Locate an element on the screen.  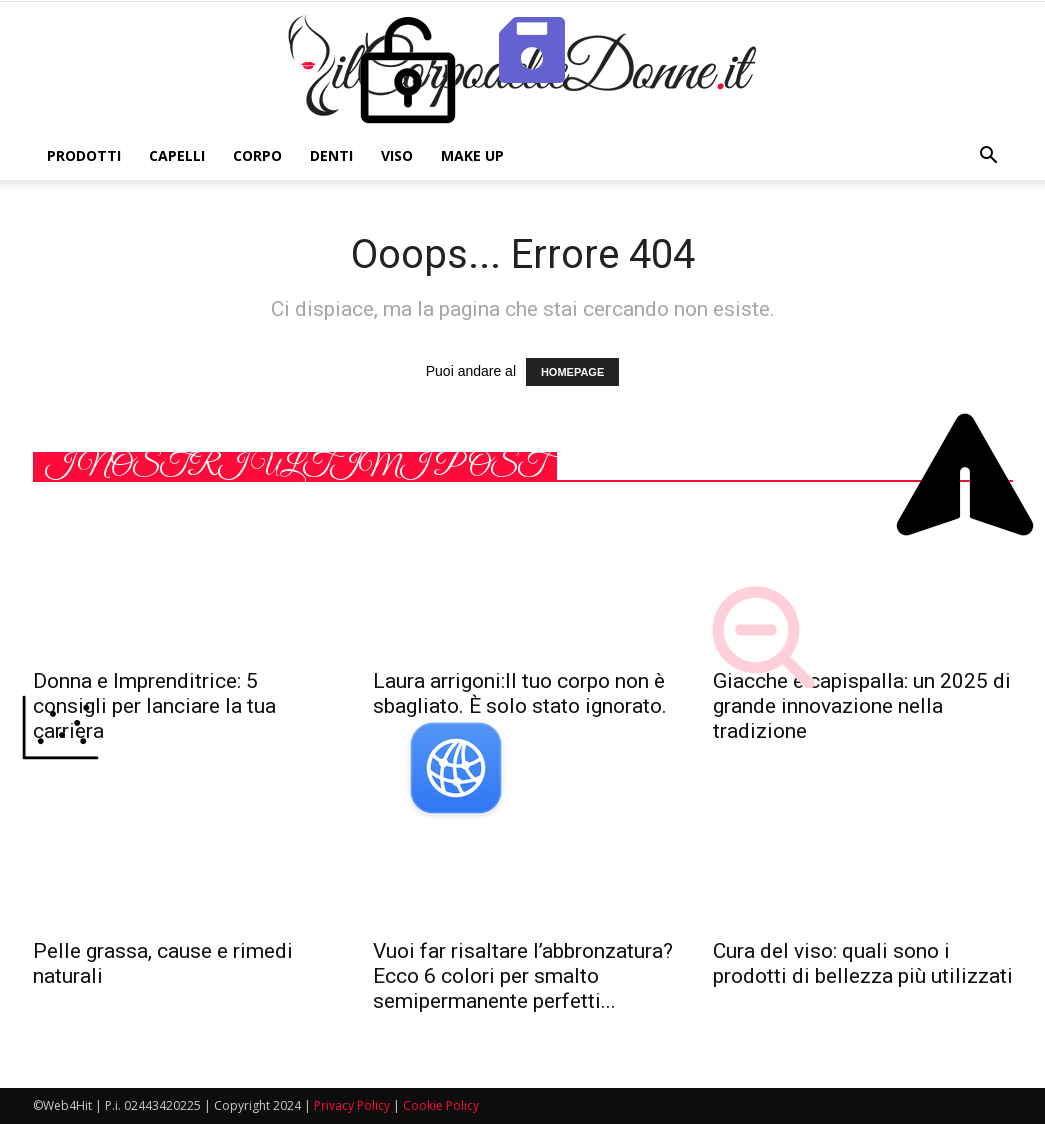
zoom out is located at coordinates (763, 637).